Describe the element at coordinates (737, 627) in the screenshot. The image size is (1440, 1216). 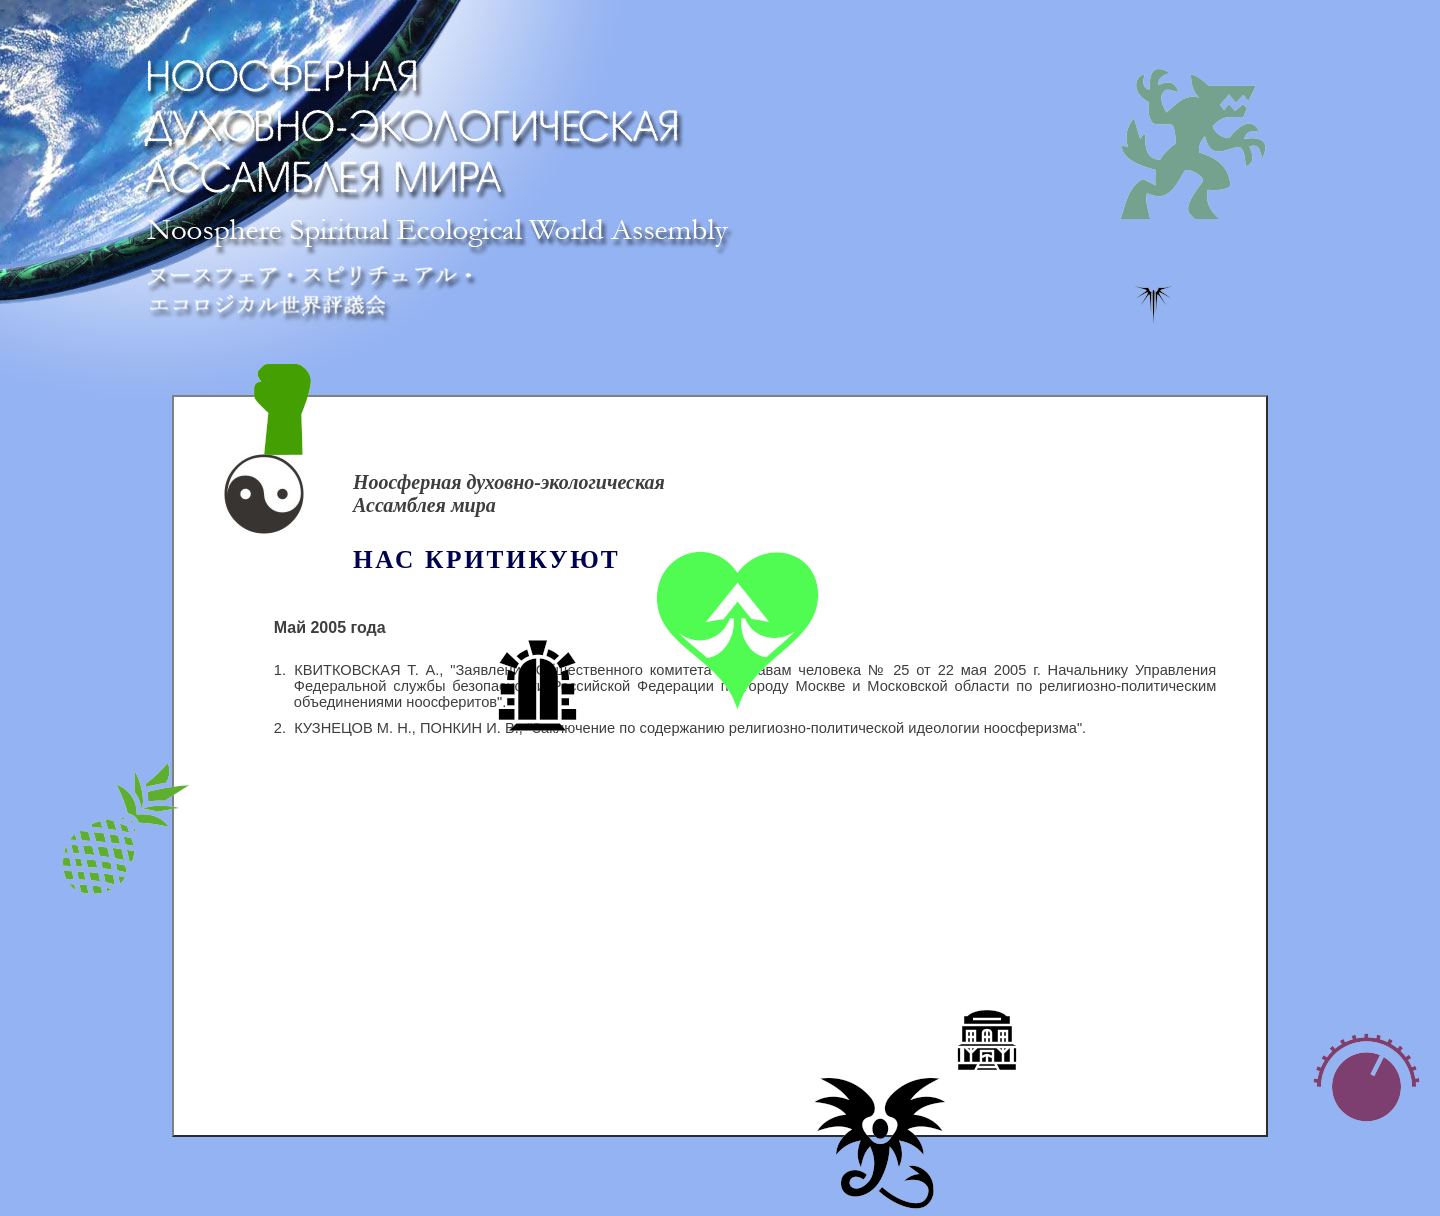
I see `select a cheerful or happy mood` at that location.